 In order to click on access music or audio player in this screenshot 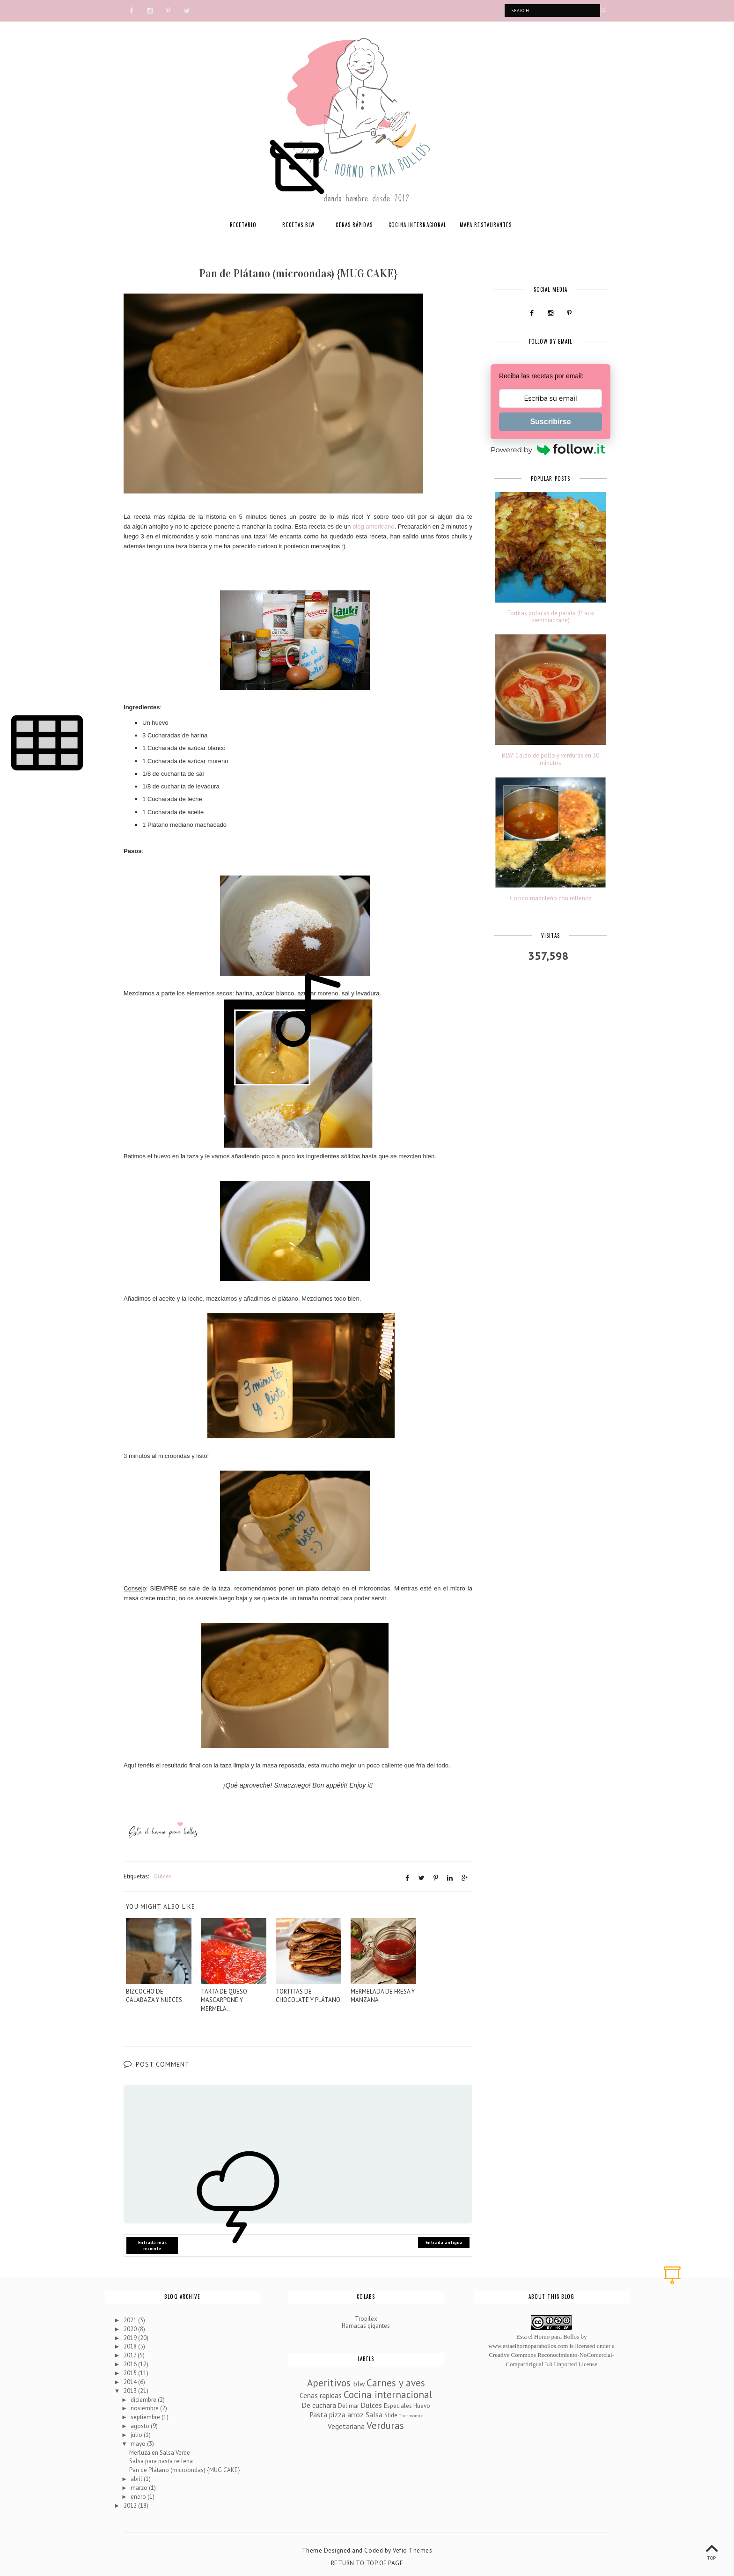, I will do `click(308, 1008)`.